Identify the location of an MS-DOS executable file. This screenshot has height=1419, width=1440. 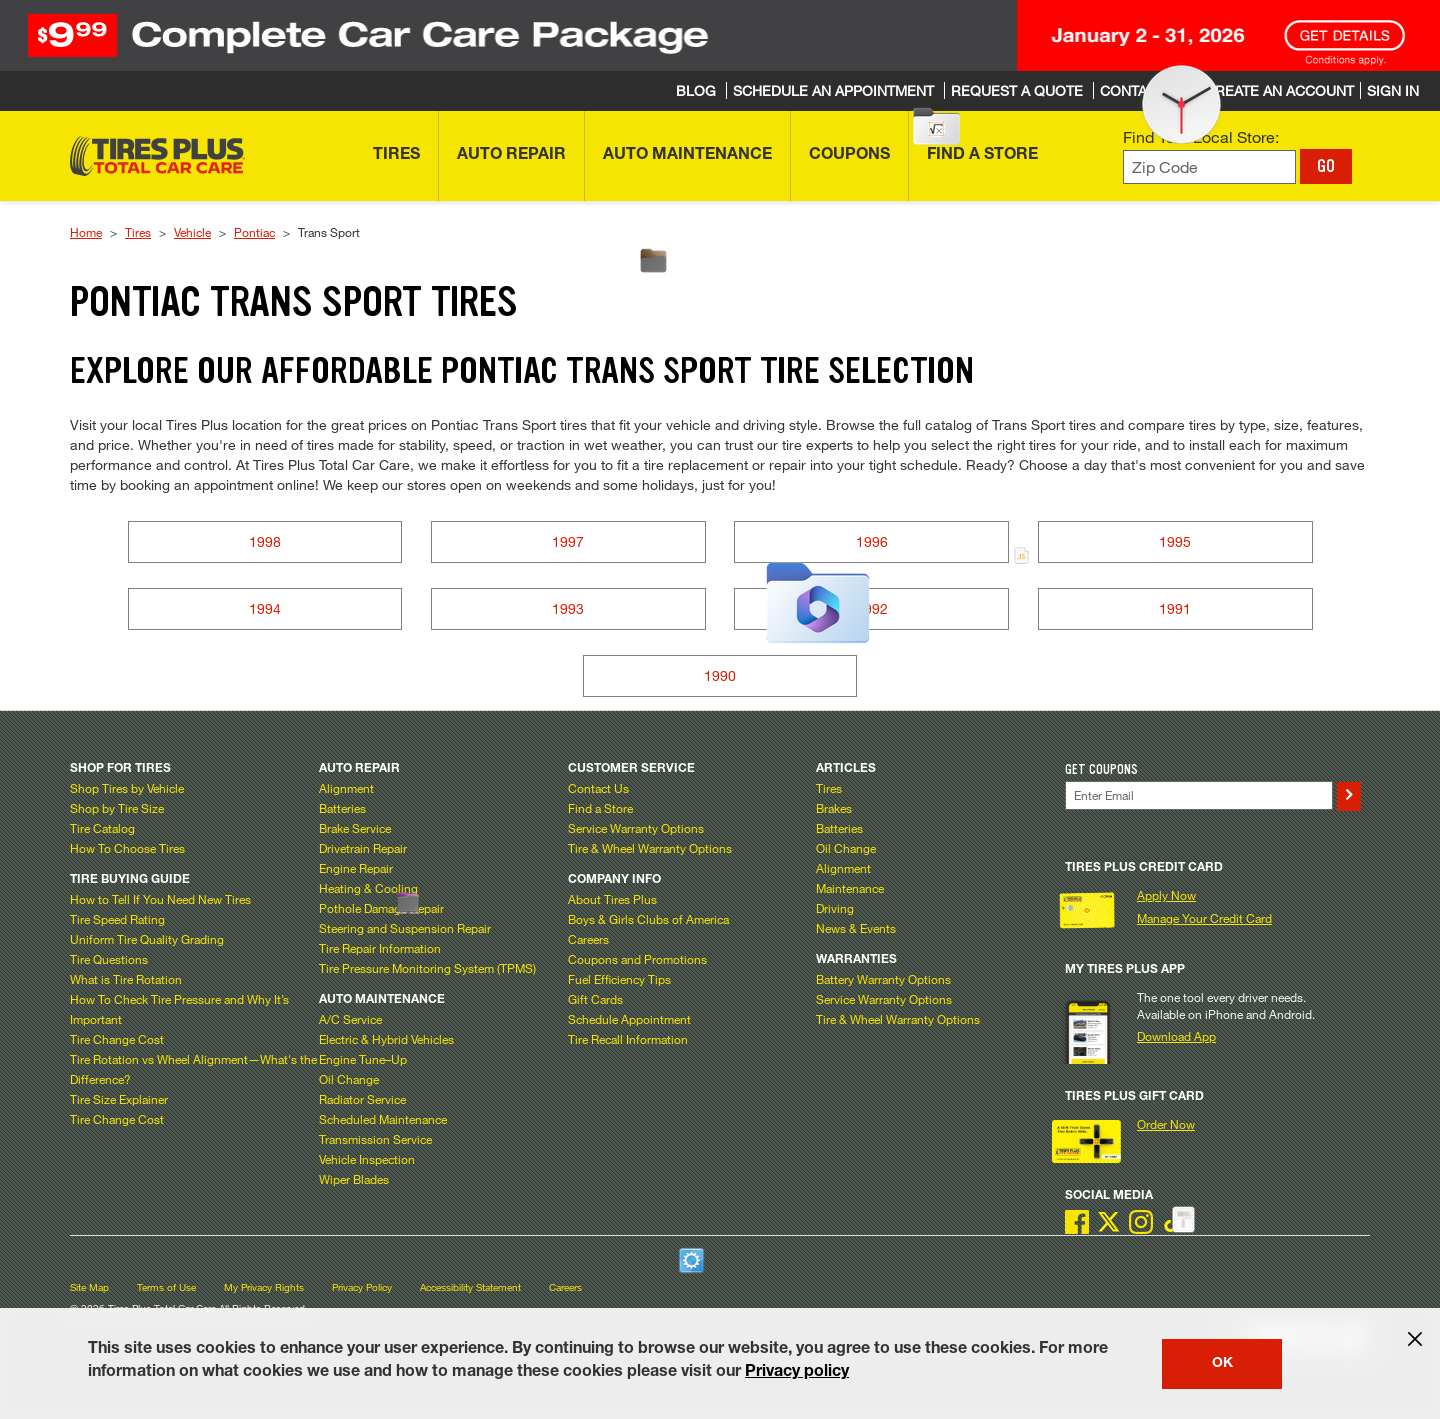
(691, 1260).